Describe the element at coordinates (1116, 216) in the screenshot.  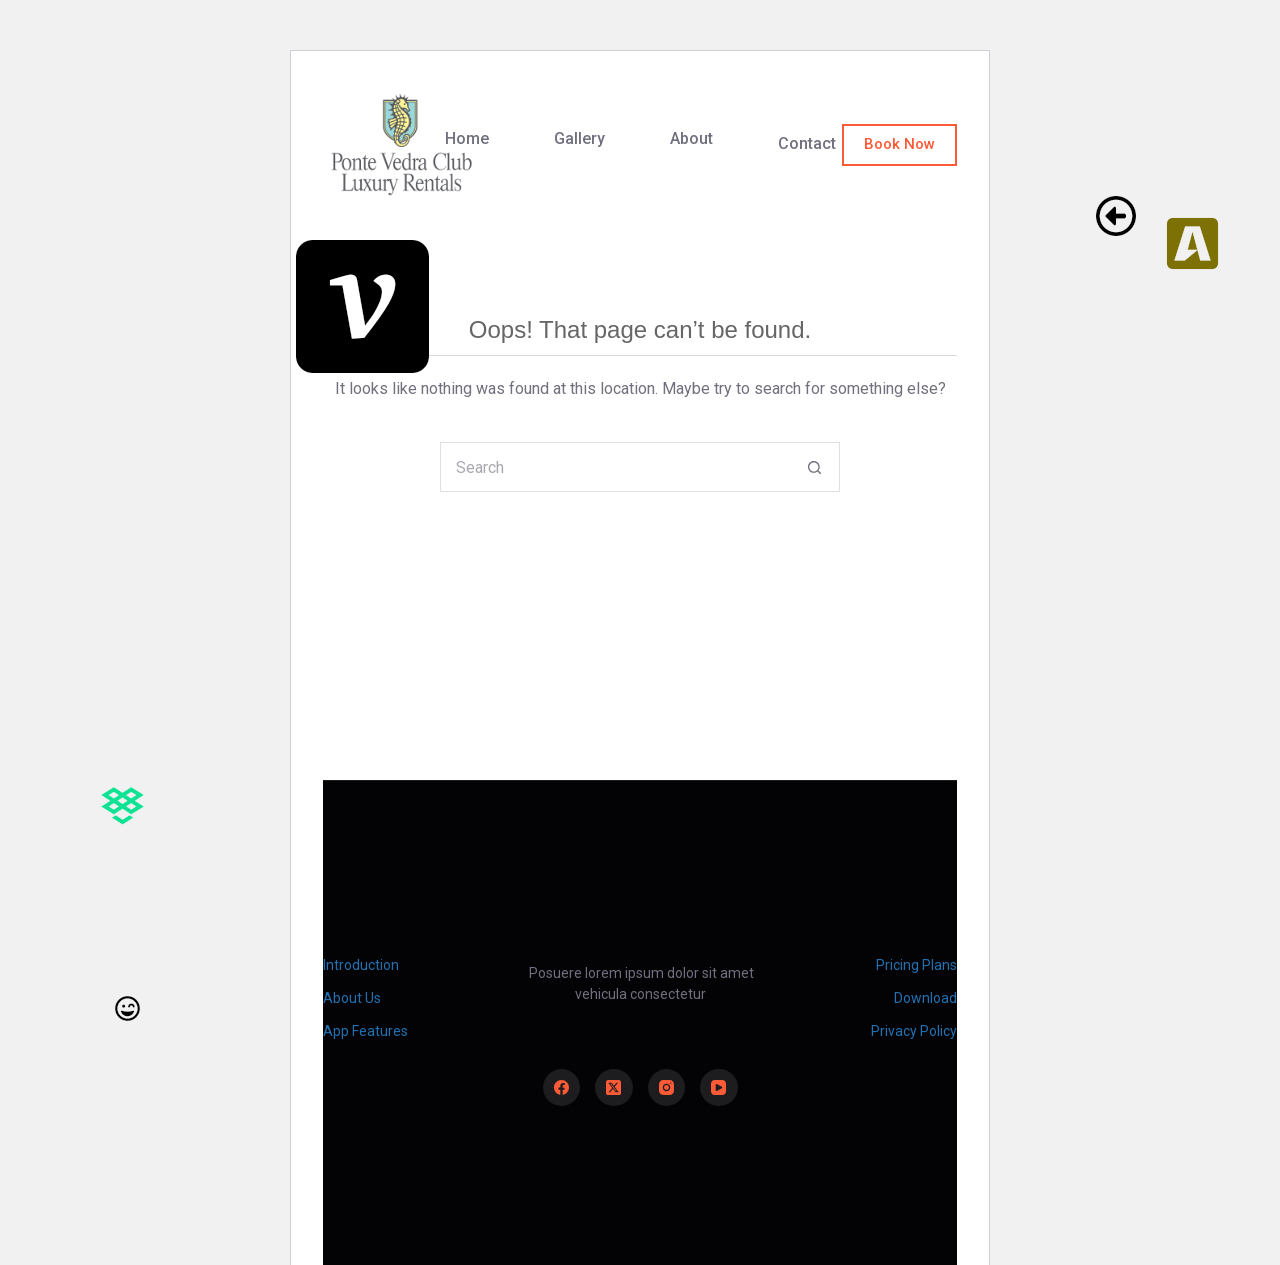
I see `go back to the previous screen` at that location.